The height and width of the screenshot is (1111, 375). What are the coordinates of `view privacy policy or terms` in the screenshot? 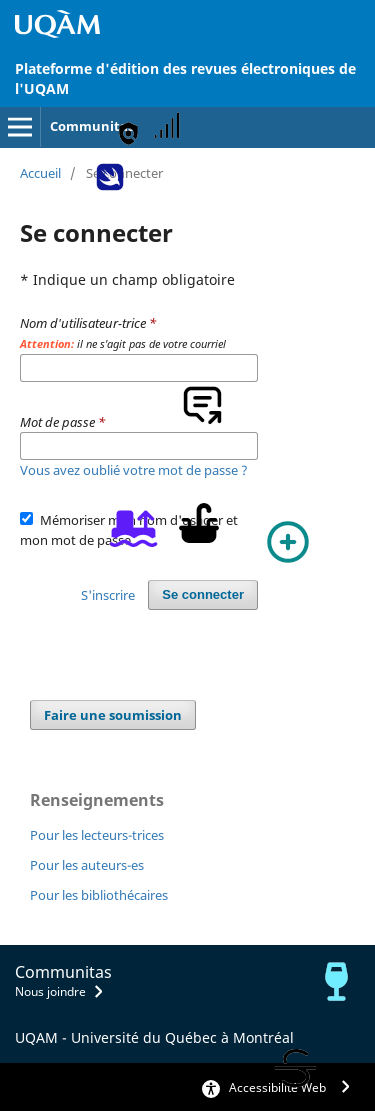 It's located at (128, 133).